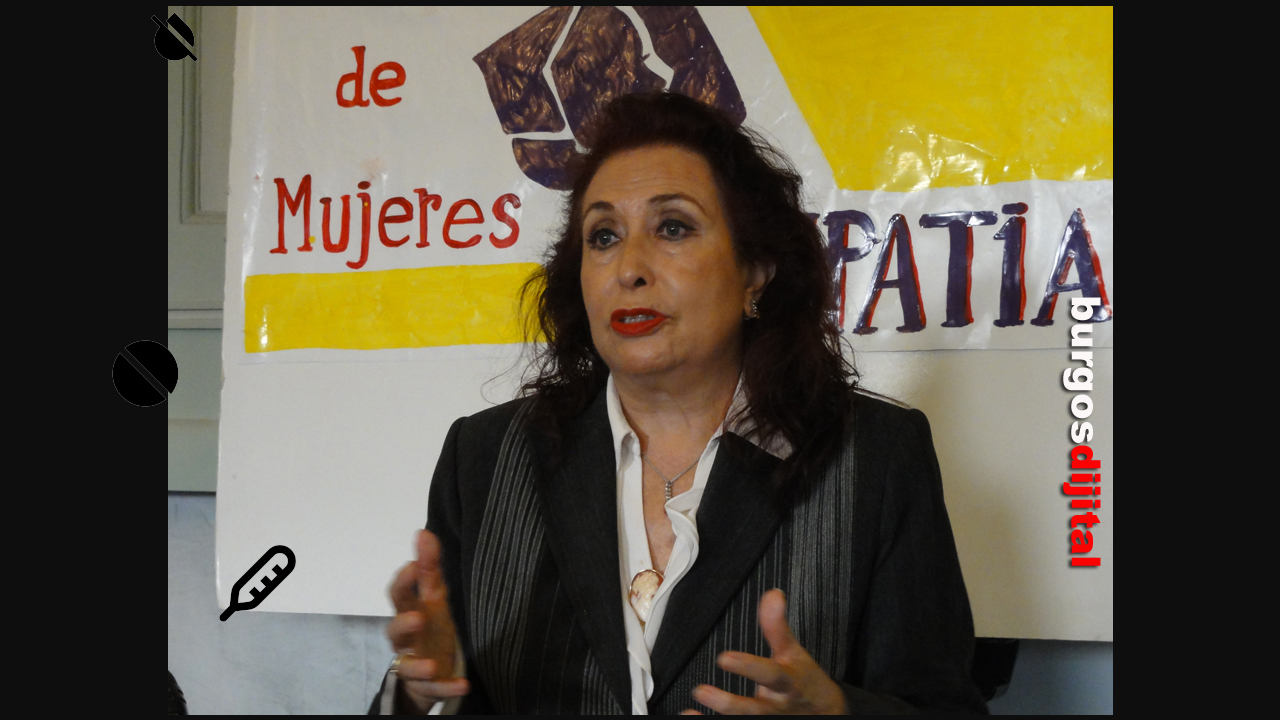  I want to click on check temperature or health readings, so click(257, 584).